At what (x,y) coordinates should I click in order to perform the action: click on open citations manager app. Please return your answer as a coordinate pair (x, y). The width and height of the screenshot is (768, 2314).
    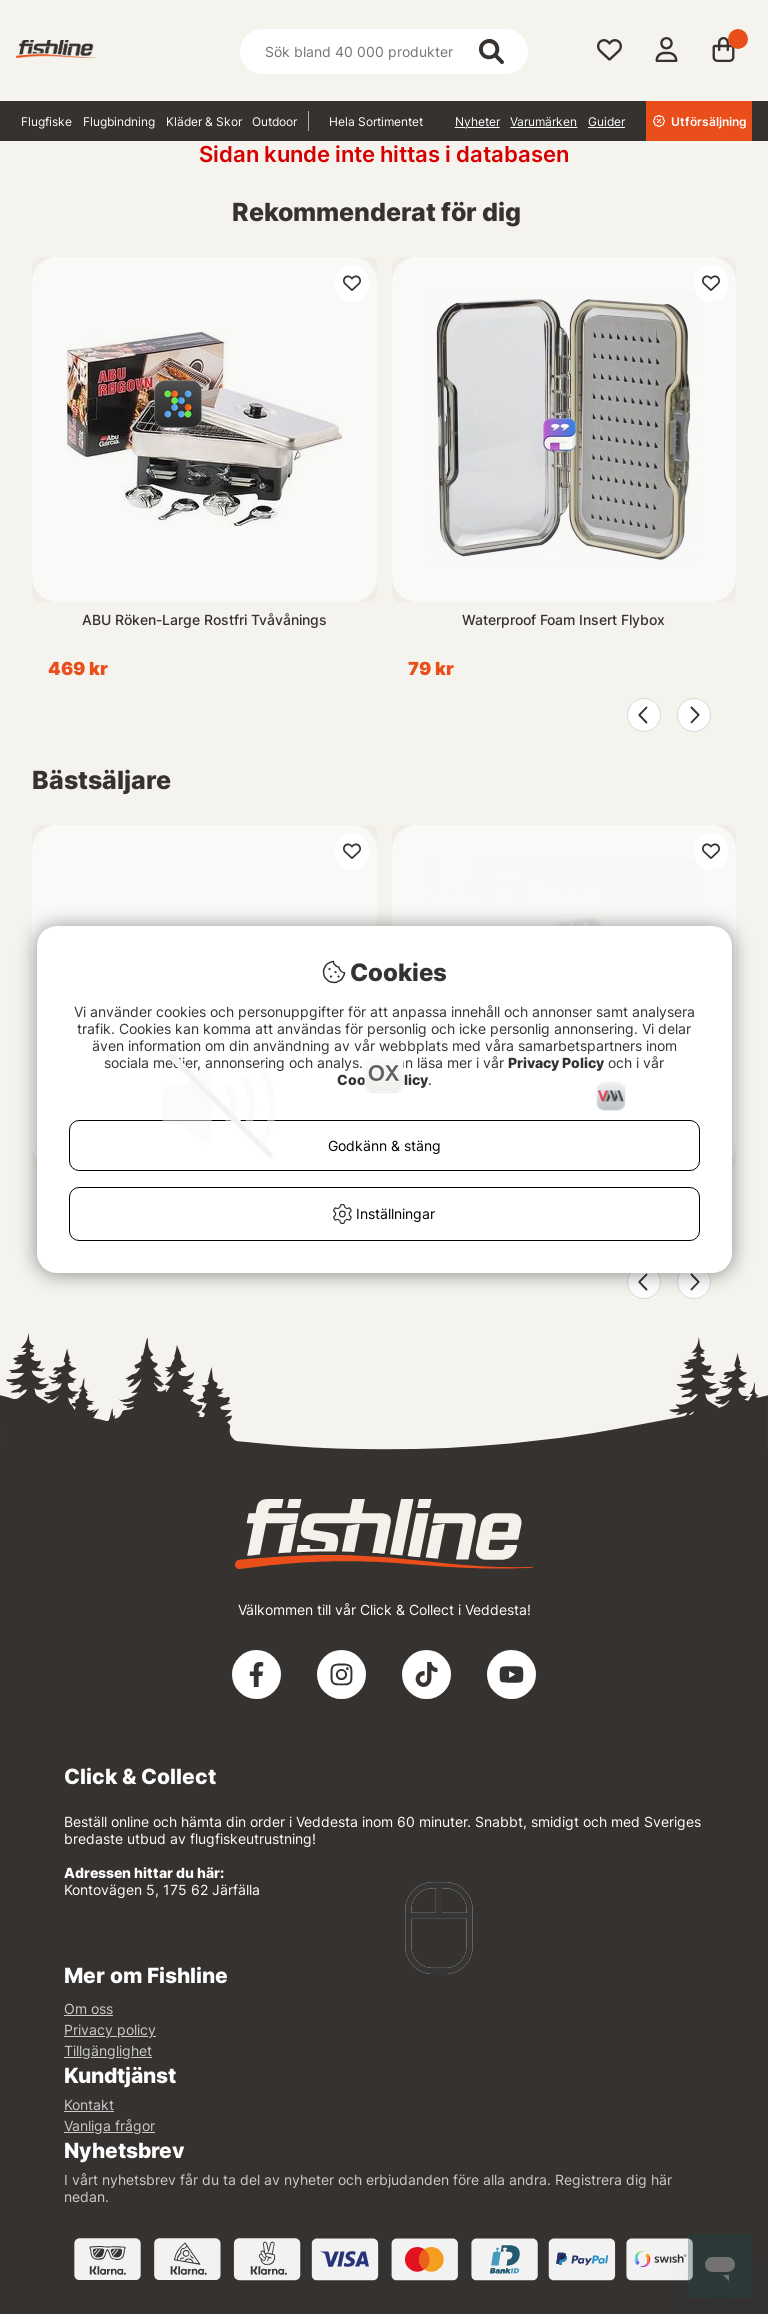
    Looking at the image, I should click on (559, 434).